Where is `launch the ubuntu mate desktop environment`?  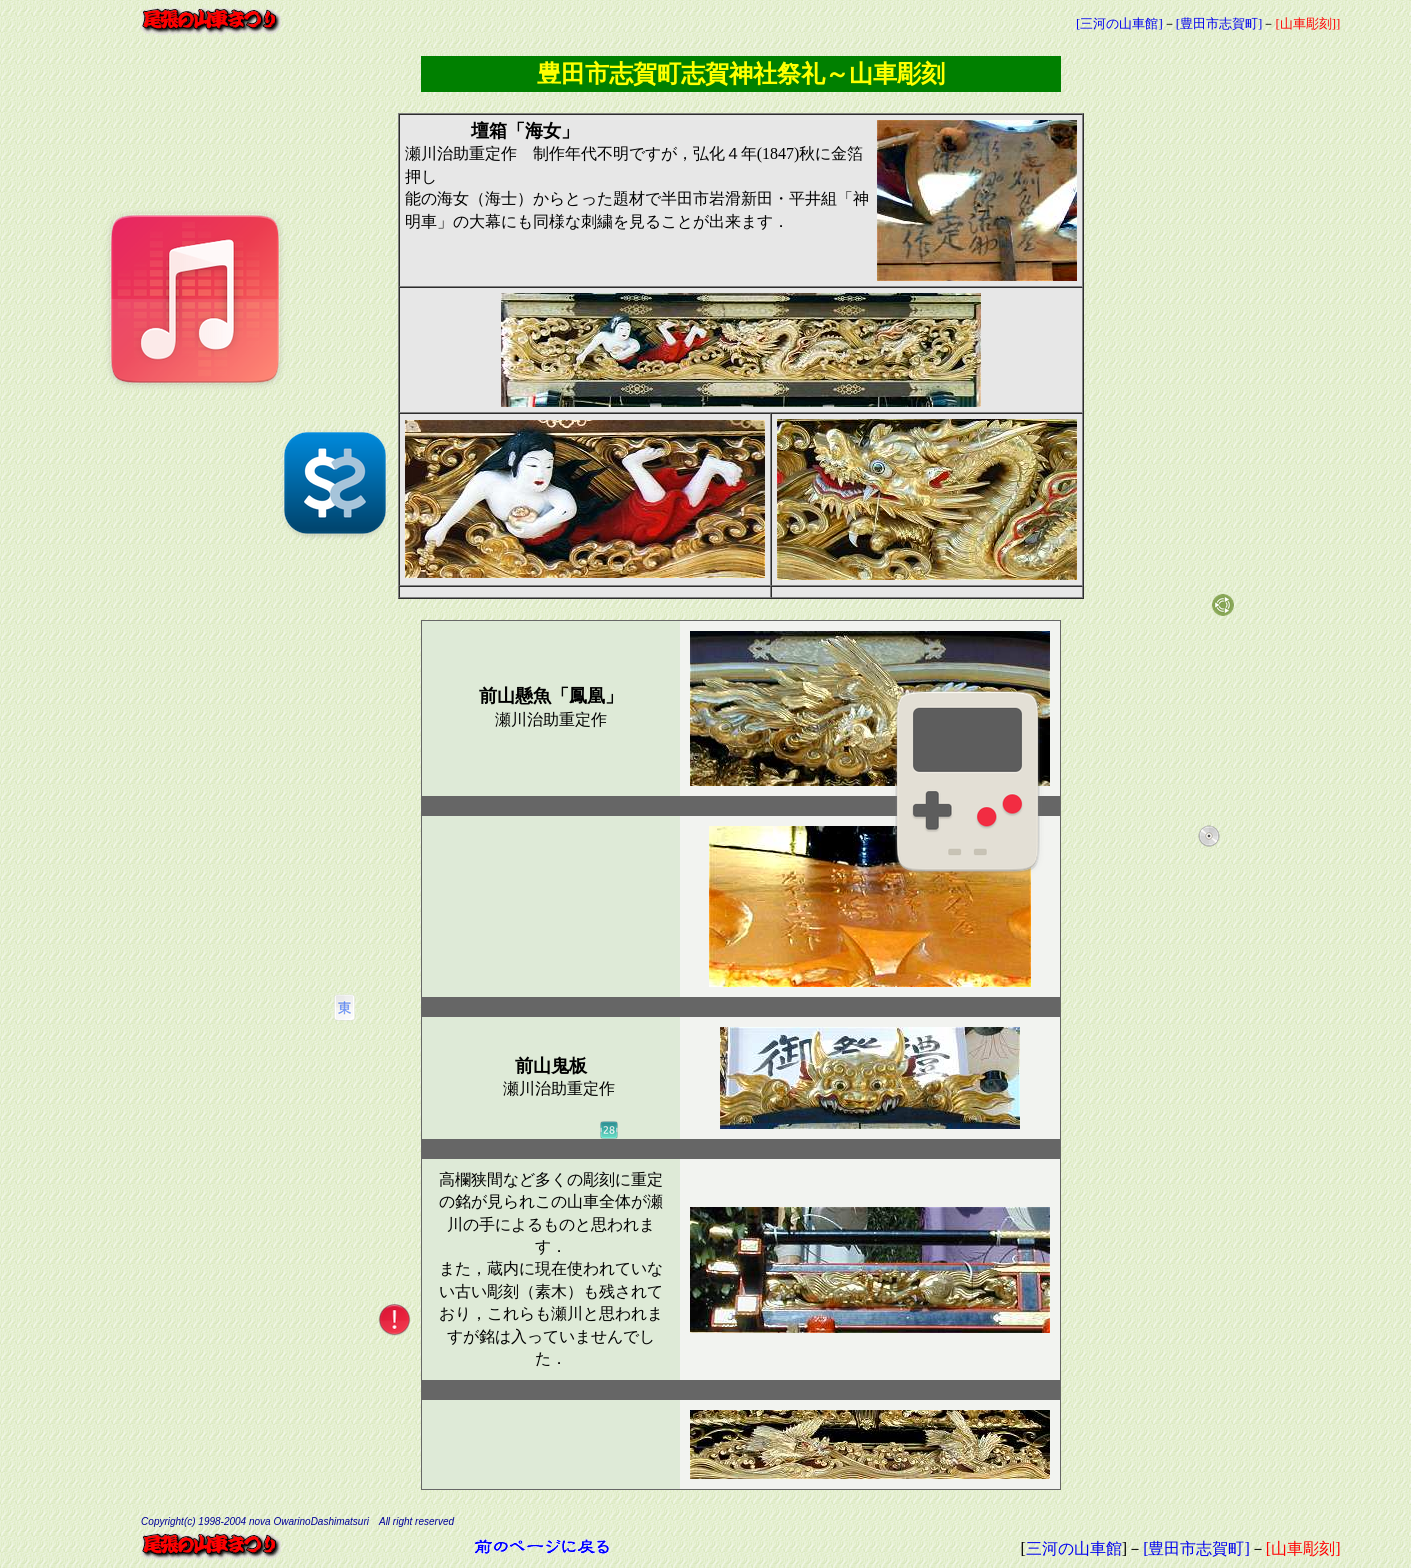
launch the ubuntu mate desktop environment is located at coordinates (1223, 605).